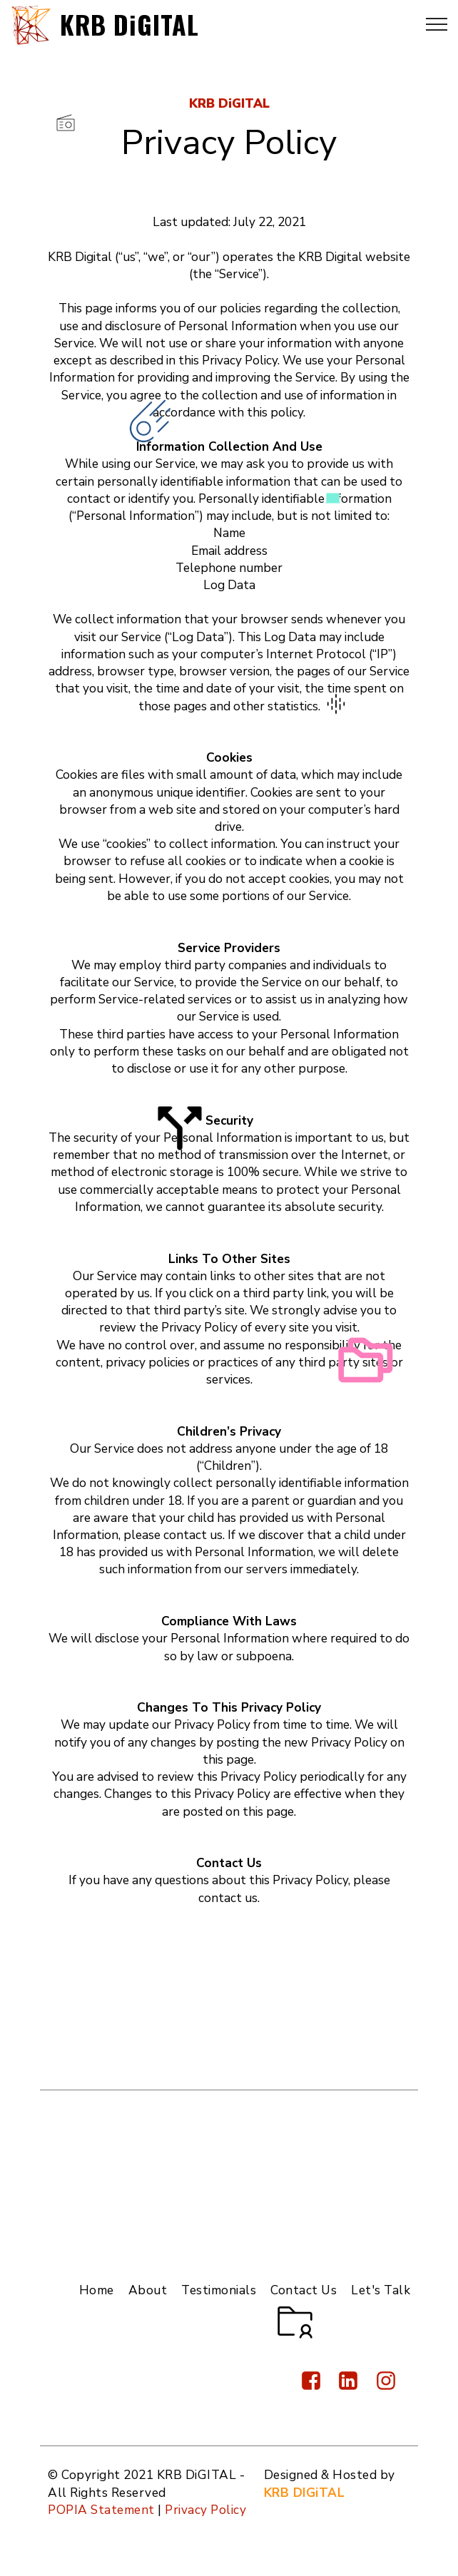  Describe the element at coordinates (295, 2321) in the screenshot. I see `access user-specific files` at that location.